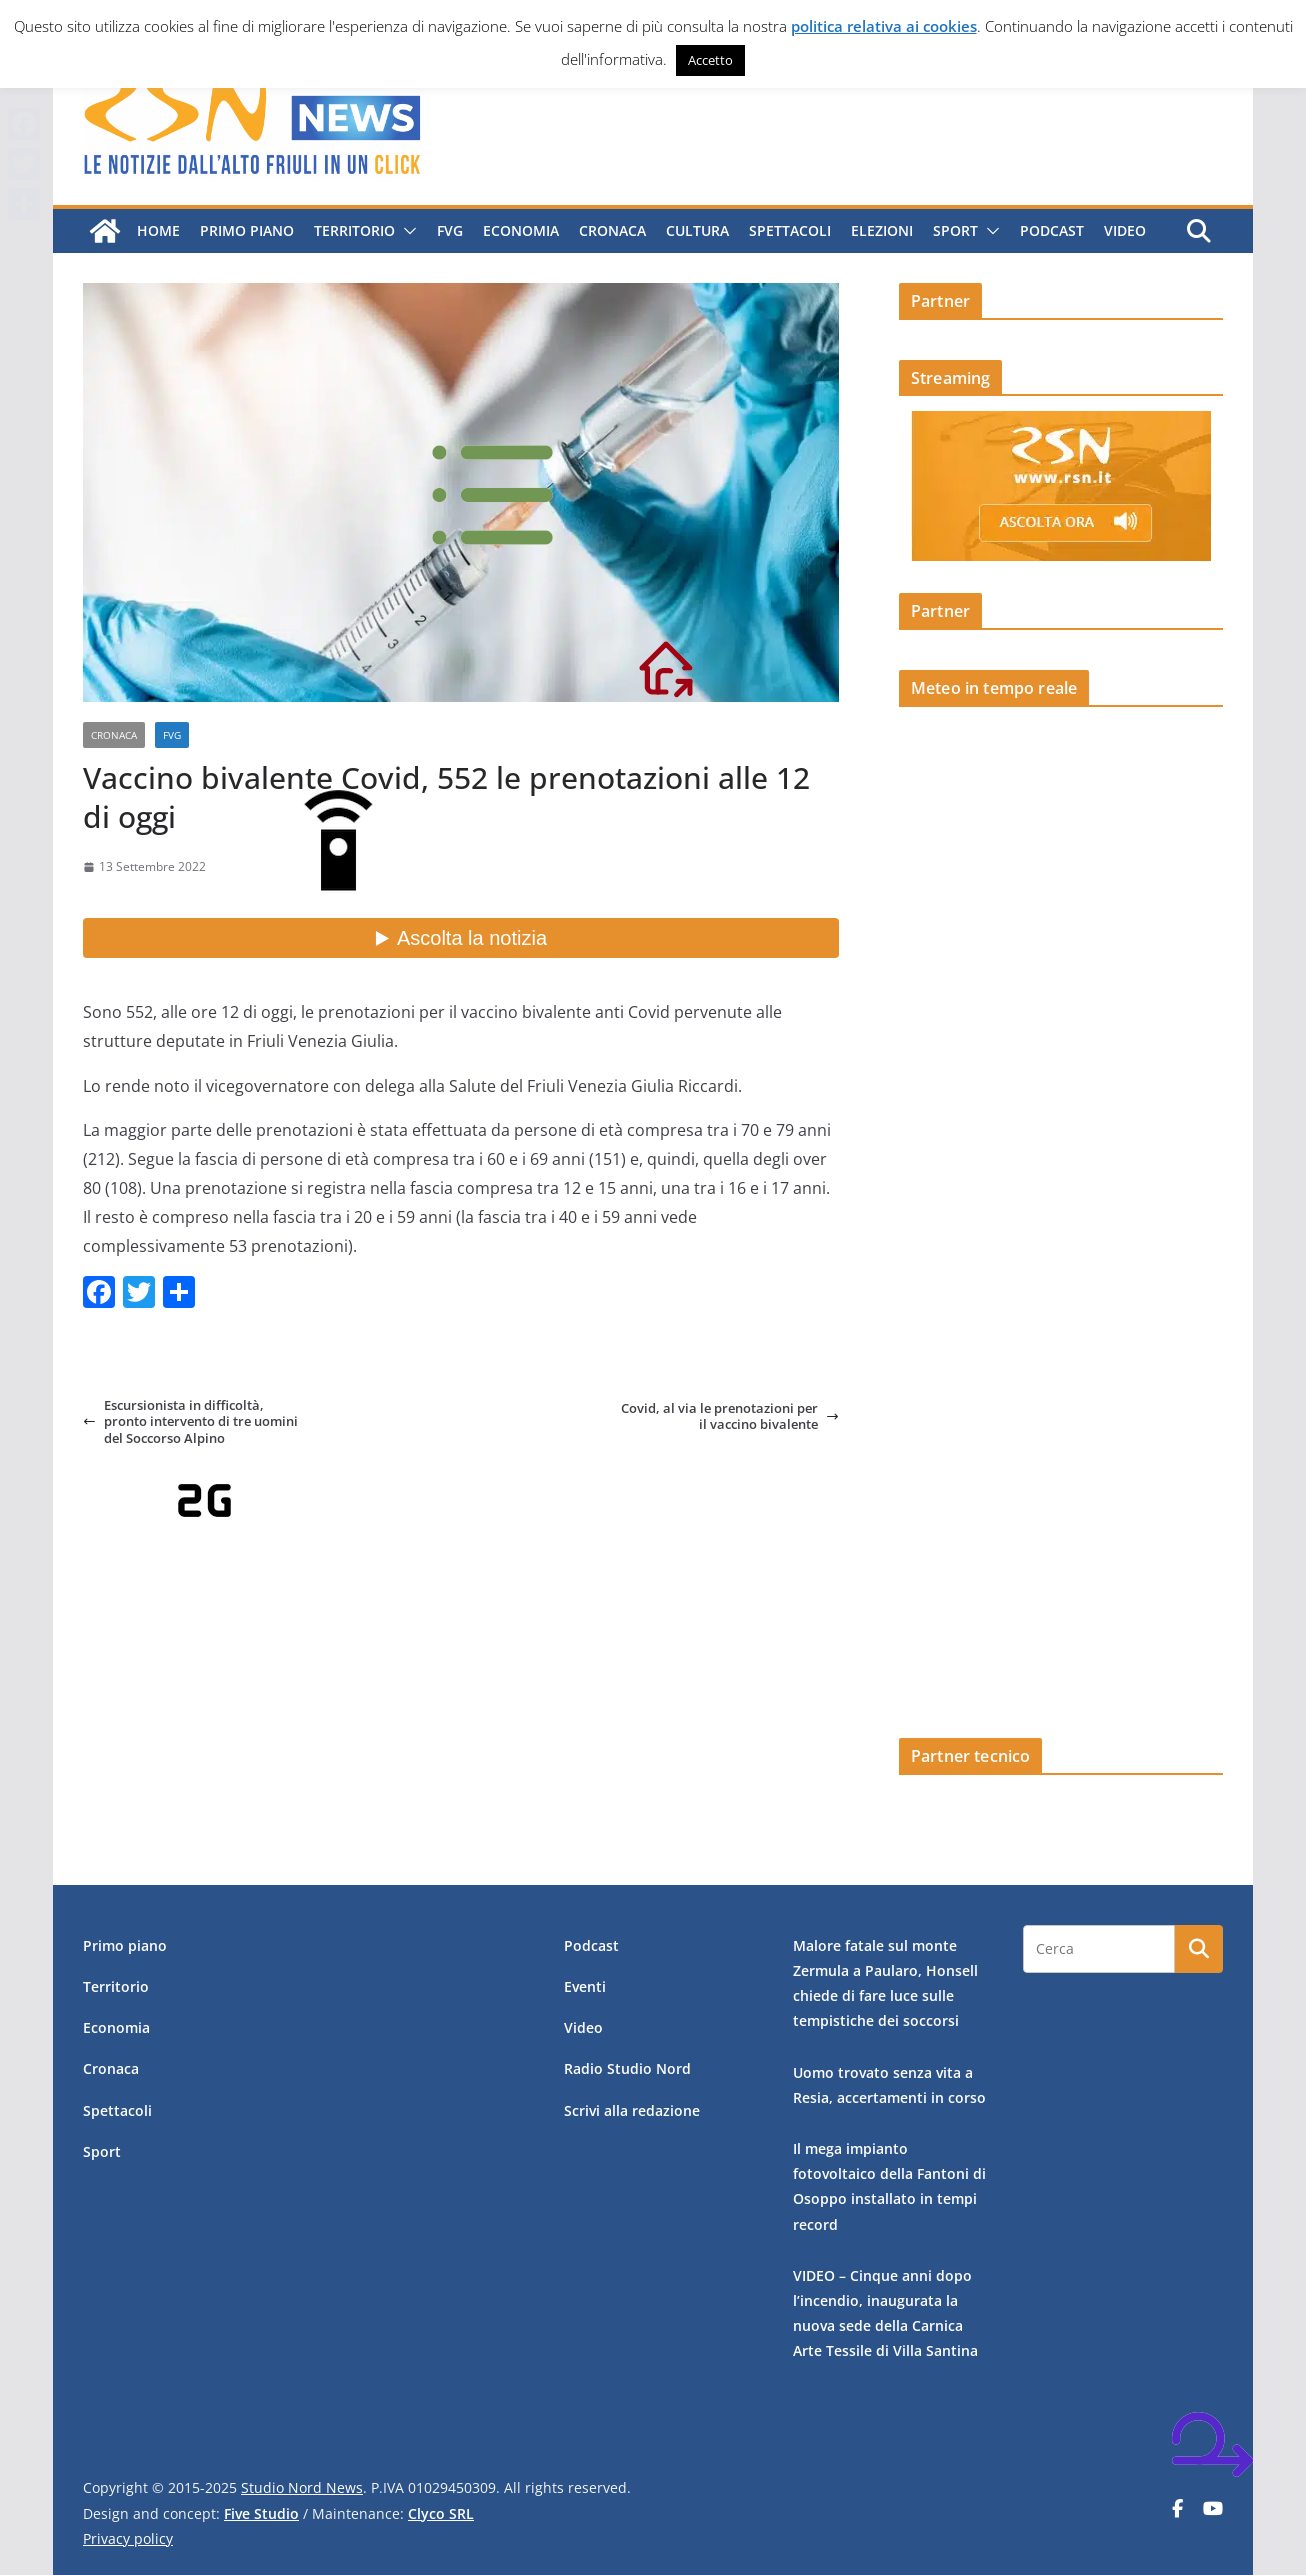 Image resolution: width=1306 pixels, height=2575 pixels. What do you see at coordinates (666, 668) in the screenshot?
I see `share a home or property listing` at bounding box center [666, 668].